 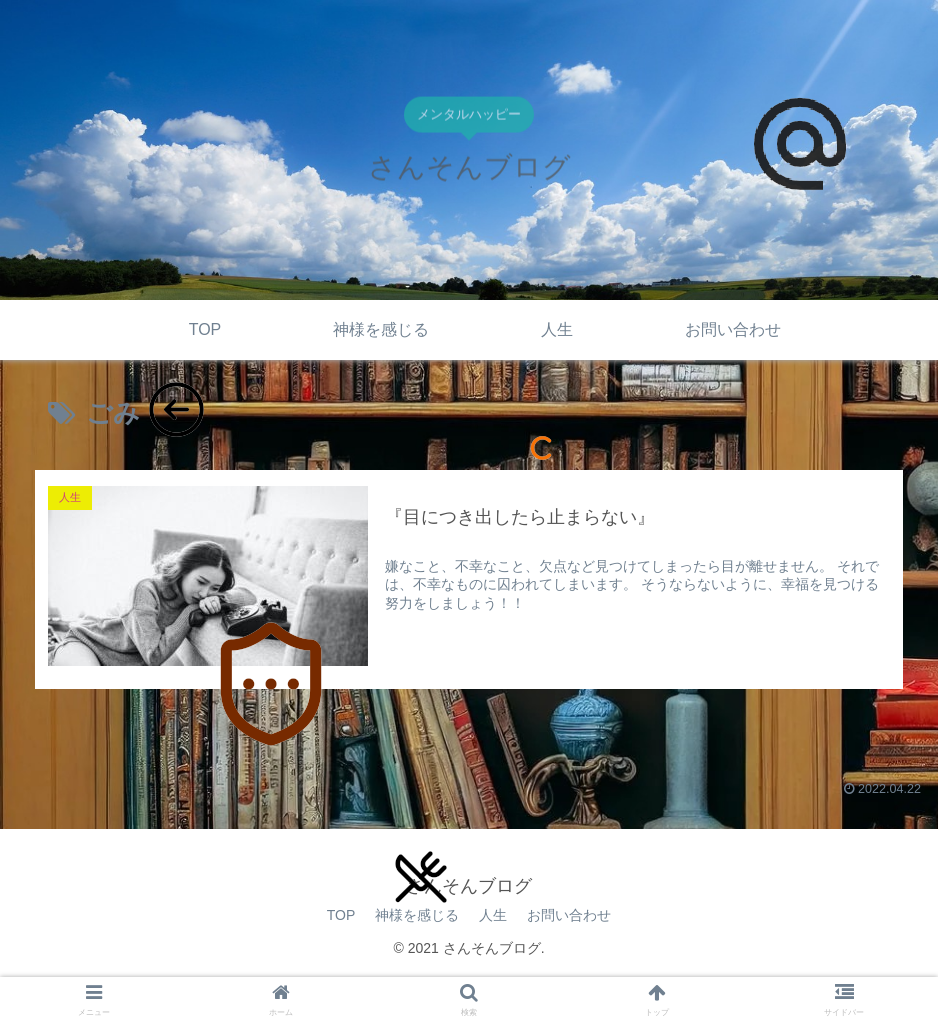 What do you see at coordinates (800, 144) in the screenshot?
I see `enter or view email address` at bounding box center [800, 144].